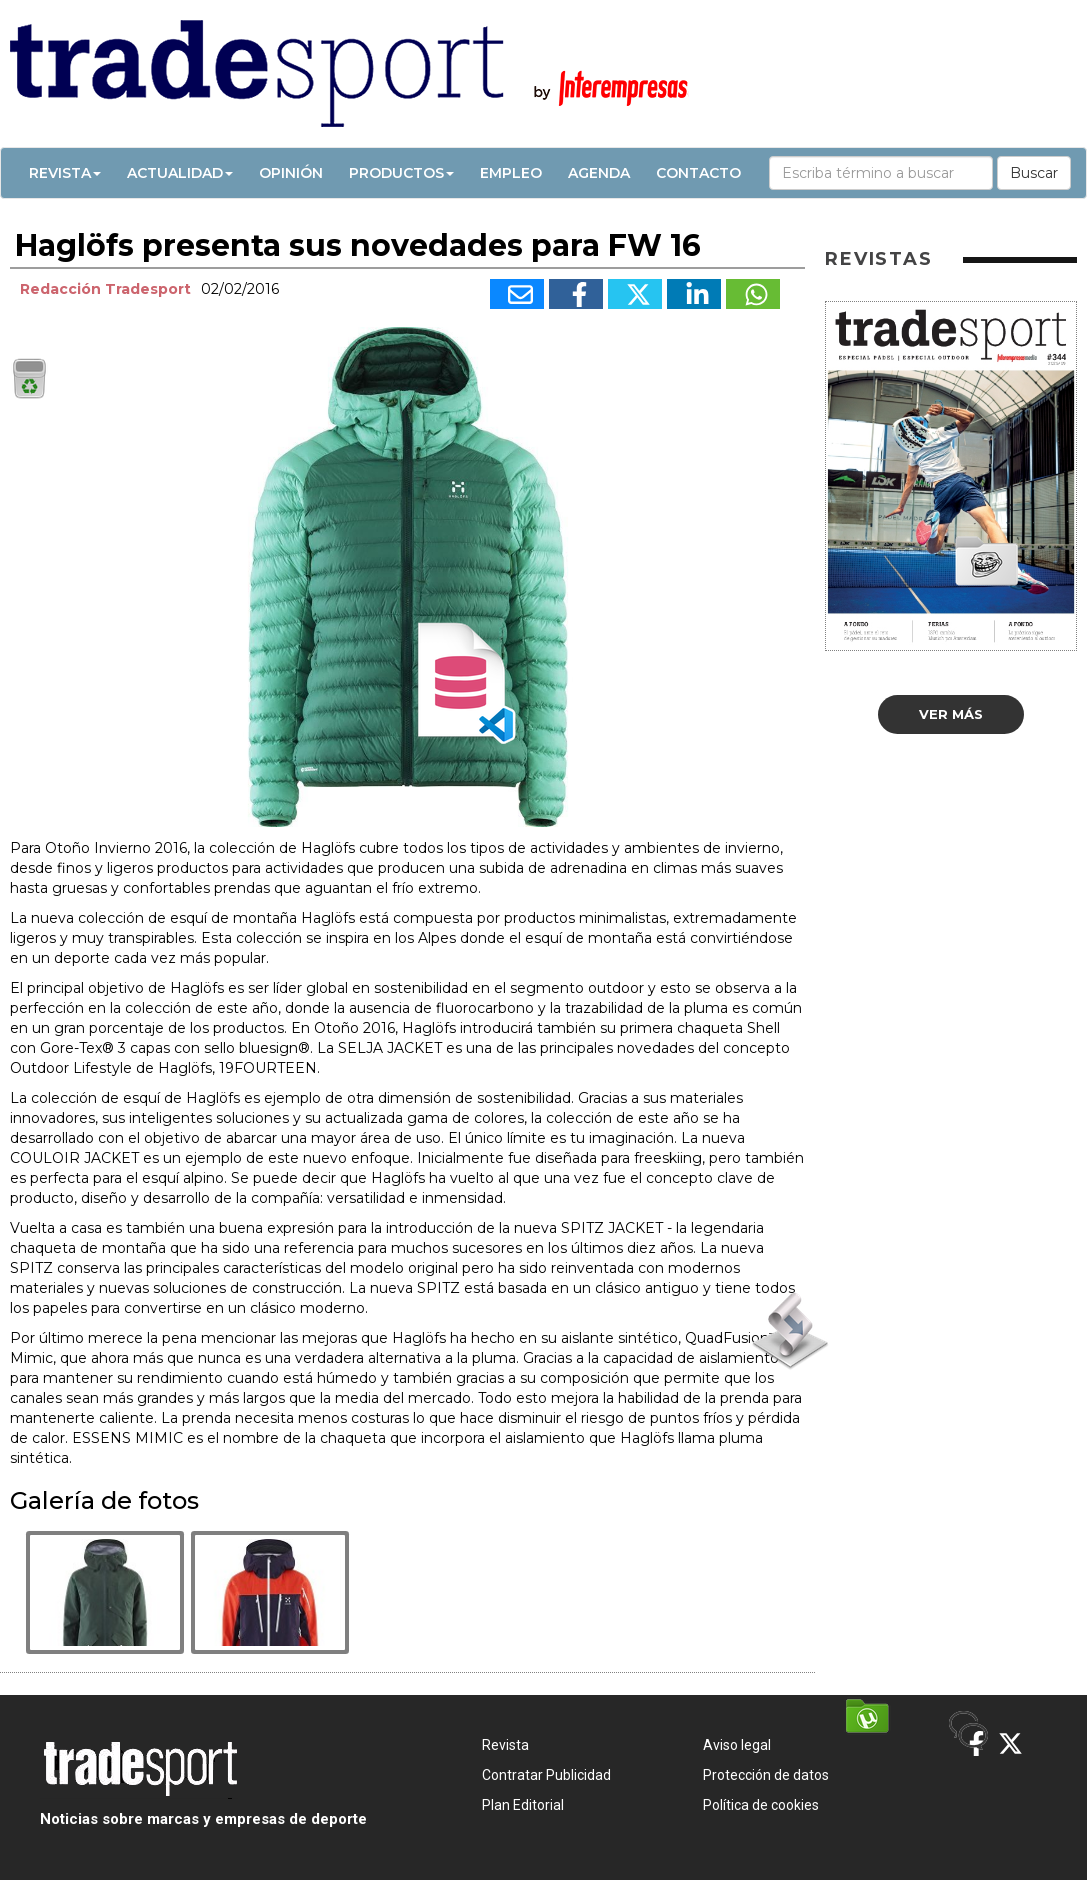  Describe the element at coordinates (790, 1330) in the screenshot. I see `create a new script droplet in script editor` at that location.